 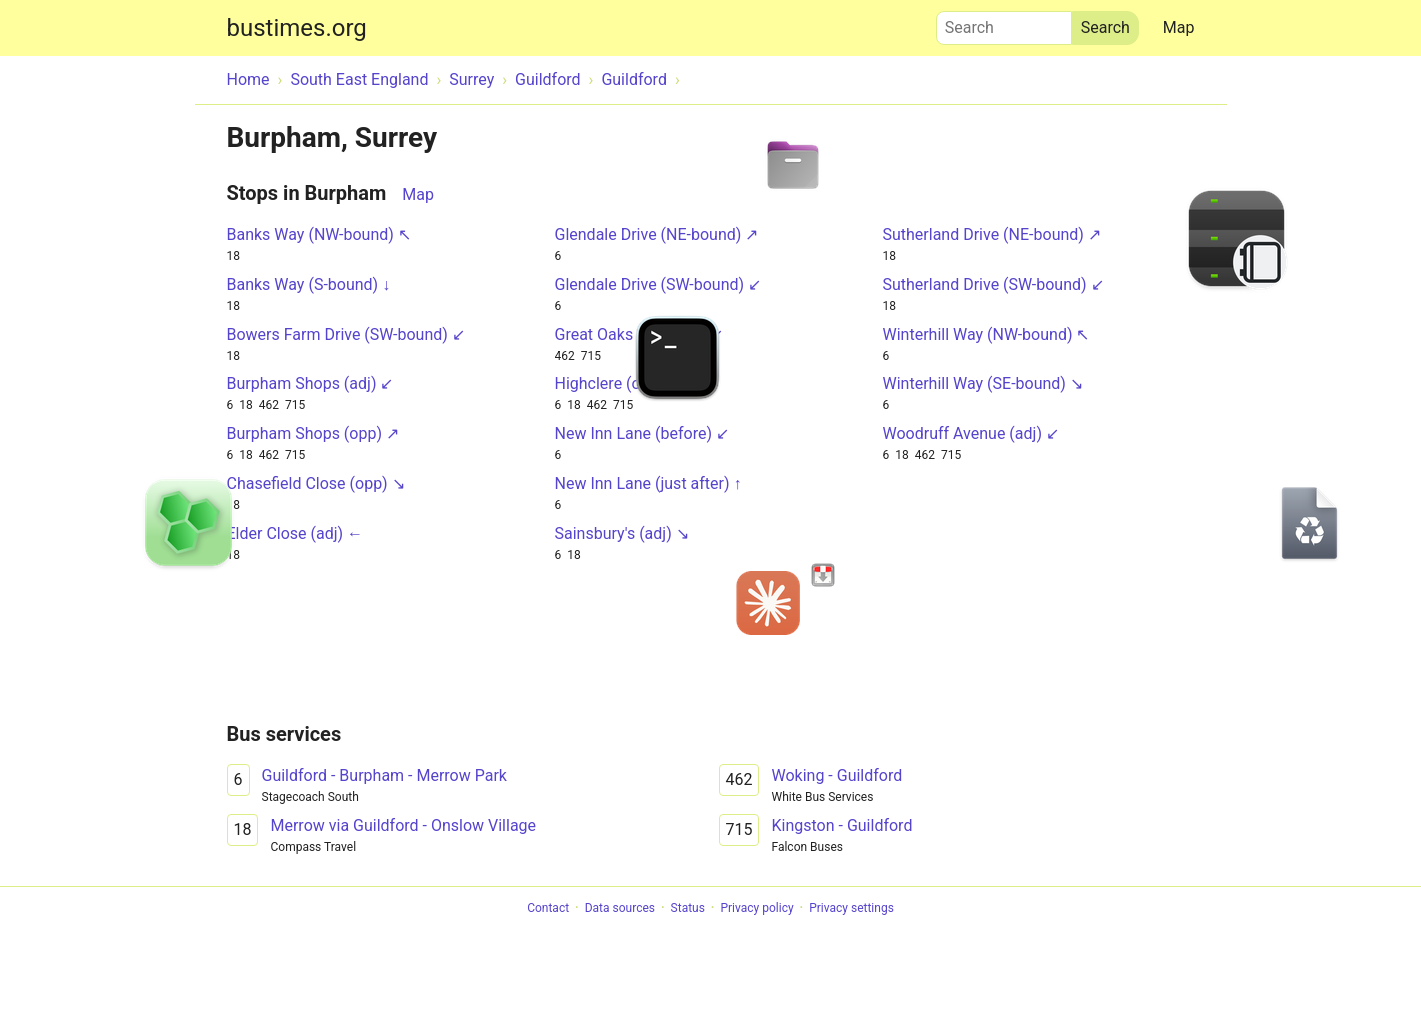 What do you see at coordinates (188, 522) in the screenshot?
I see `open ghex hex editor application` at bounding box center [188, 522].